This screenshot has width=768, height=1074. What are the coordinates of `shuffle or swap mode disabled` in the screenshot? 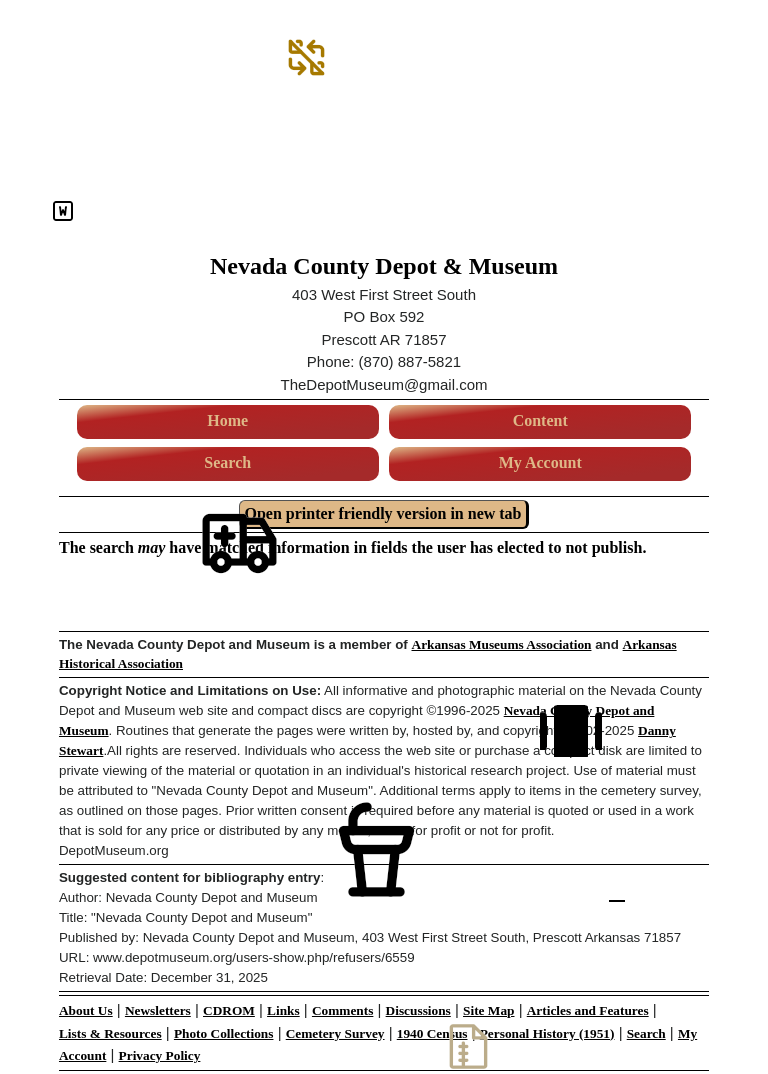 It's located at (306, 57).